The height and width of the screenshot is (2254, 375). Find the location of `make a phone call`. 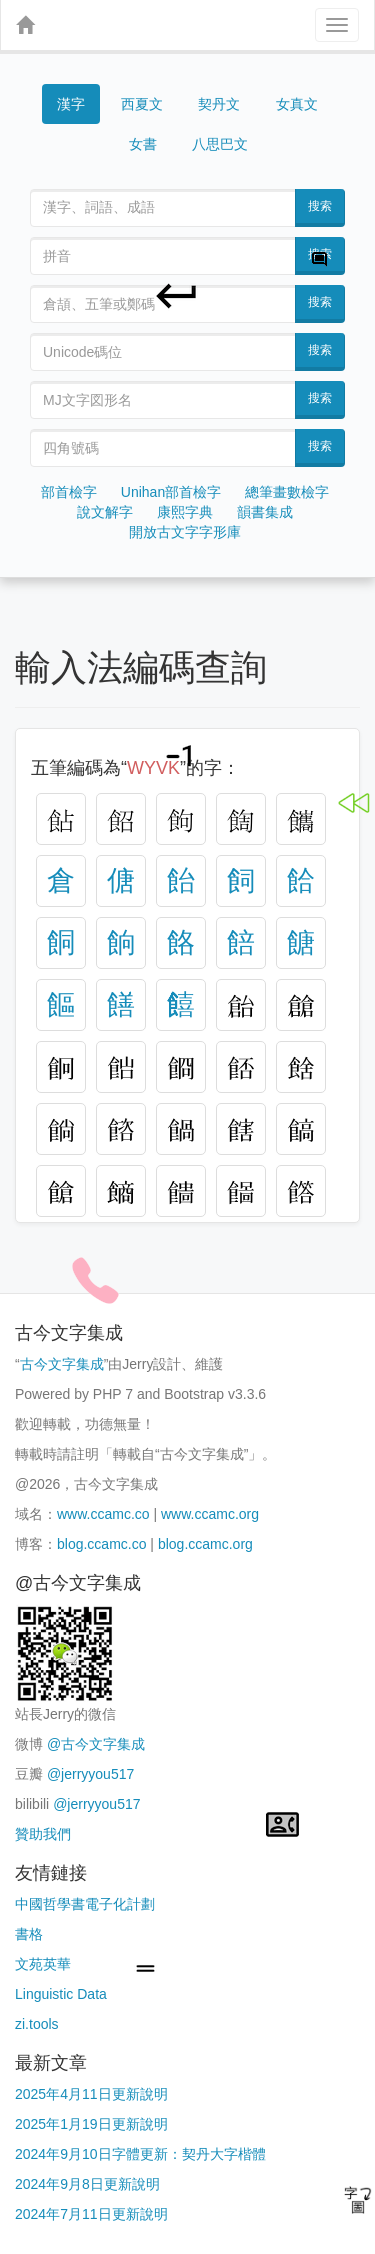

make a phone call is located at coordinates (95, 1280).